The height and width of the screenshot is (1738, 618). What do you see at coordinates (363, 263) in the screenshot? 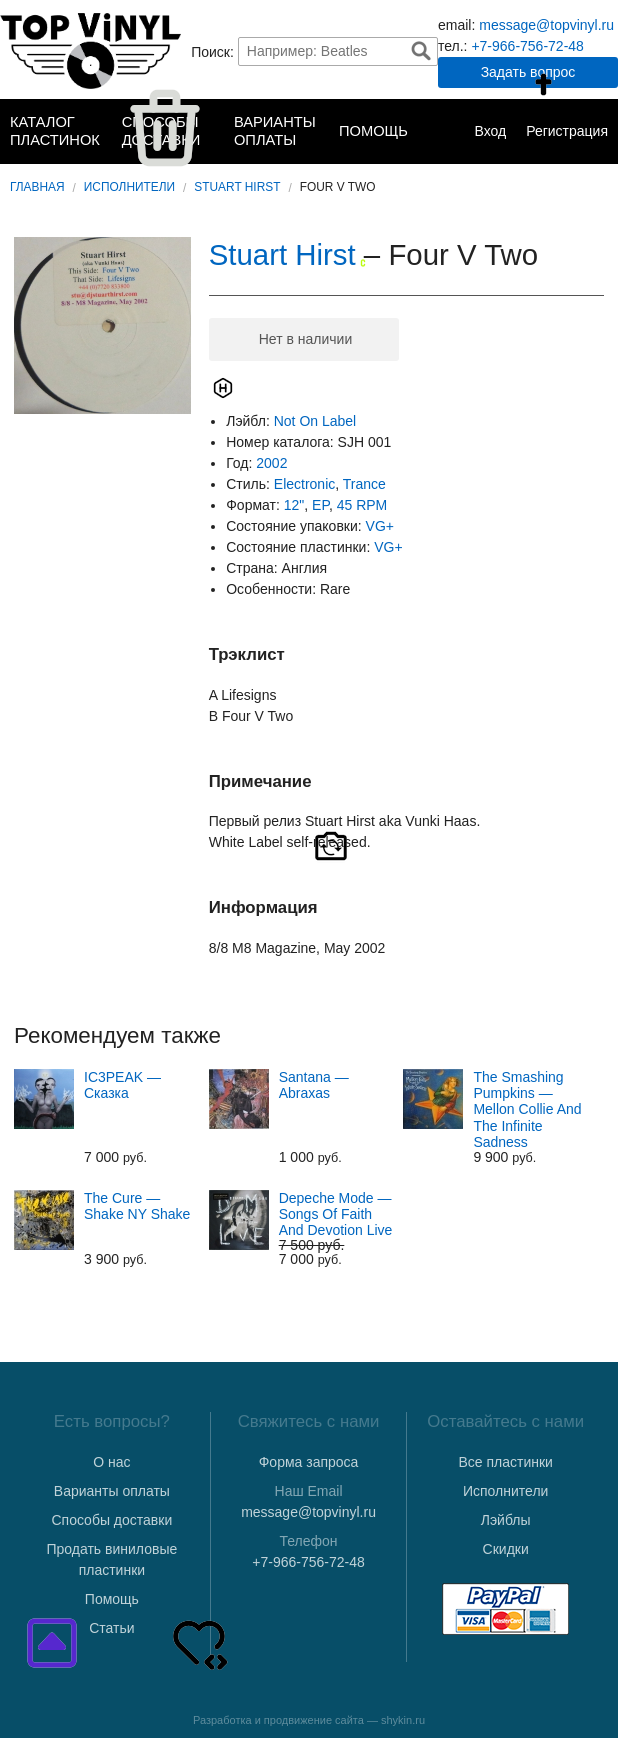
I see `indicates a "C" grade or rating` at bounding box center [363, 263].